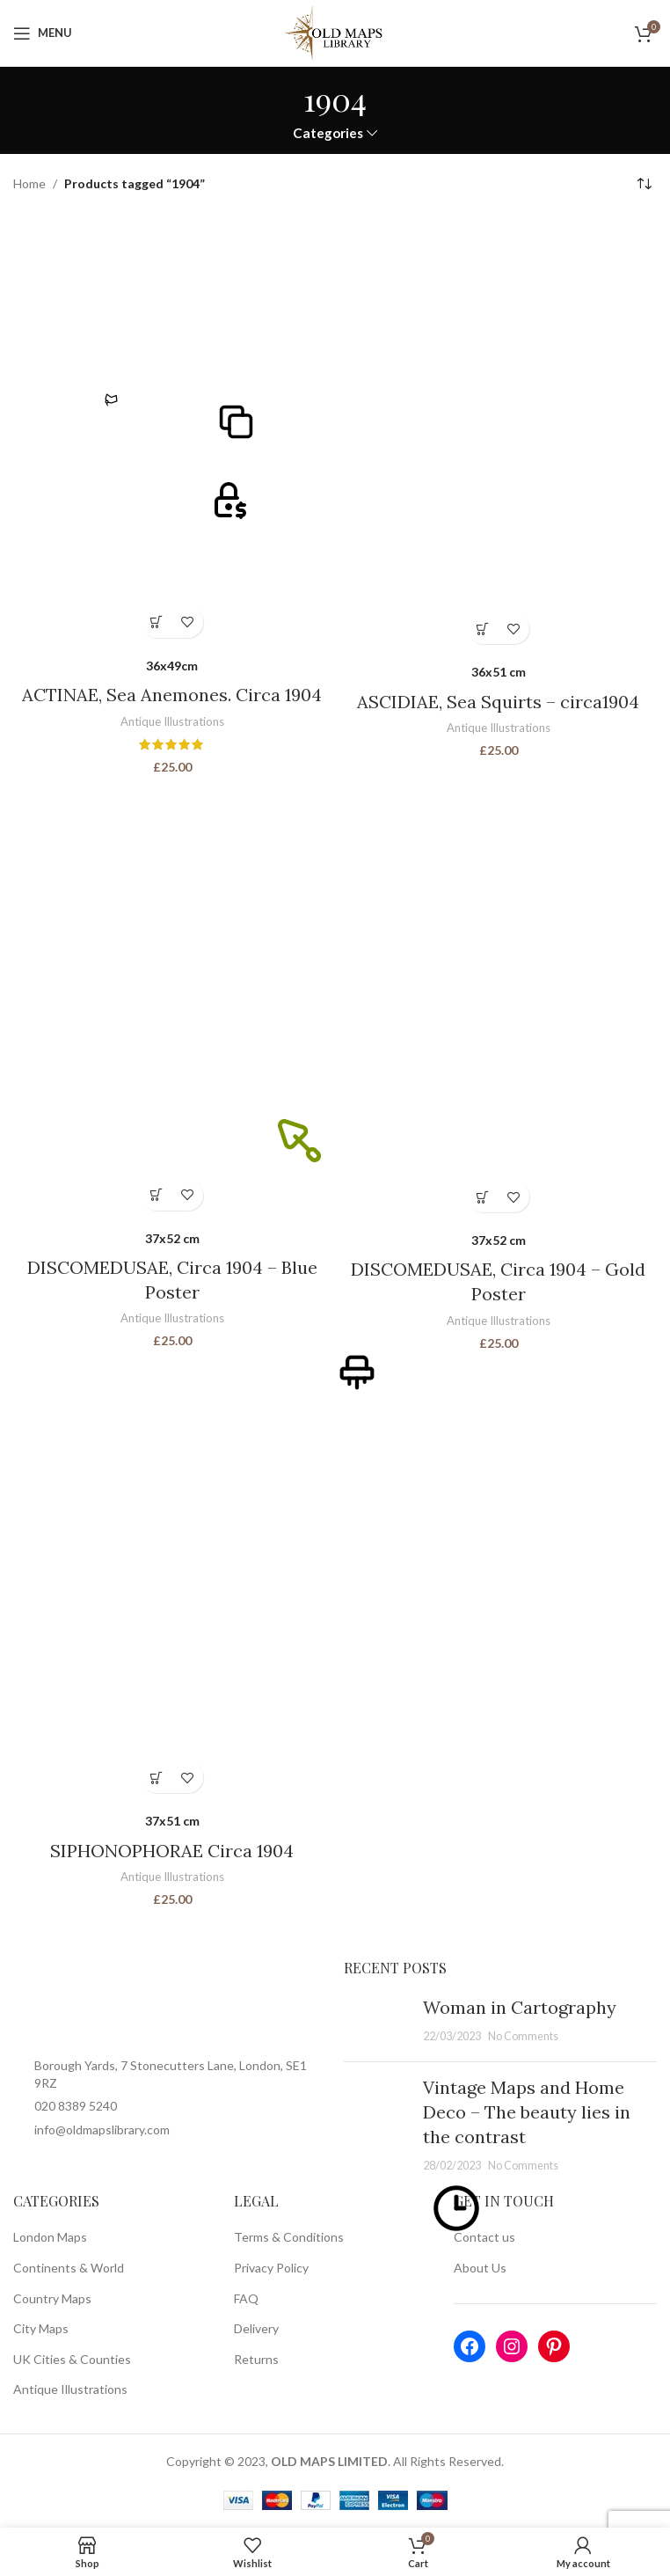 Image resolution: width=670 pixels, height=2576 pixels. What do you see at coordinates (456, 2208) in the screenshot?
I see `view current time` at bounding box center [456, 2208].